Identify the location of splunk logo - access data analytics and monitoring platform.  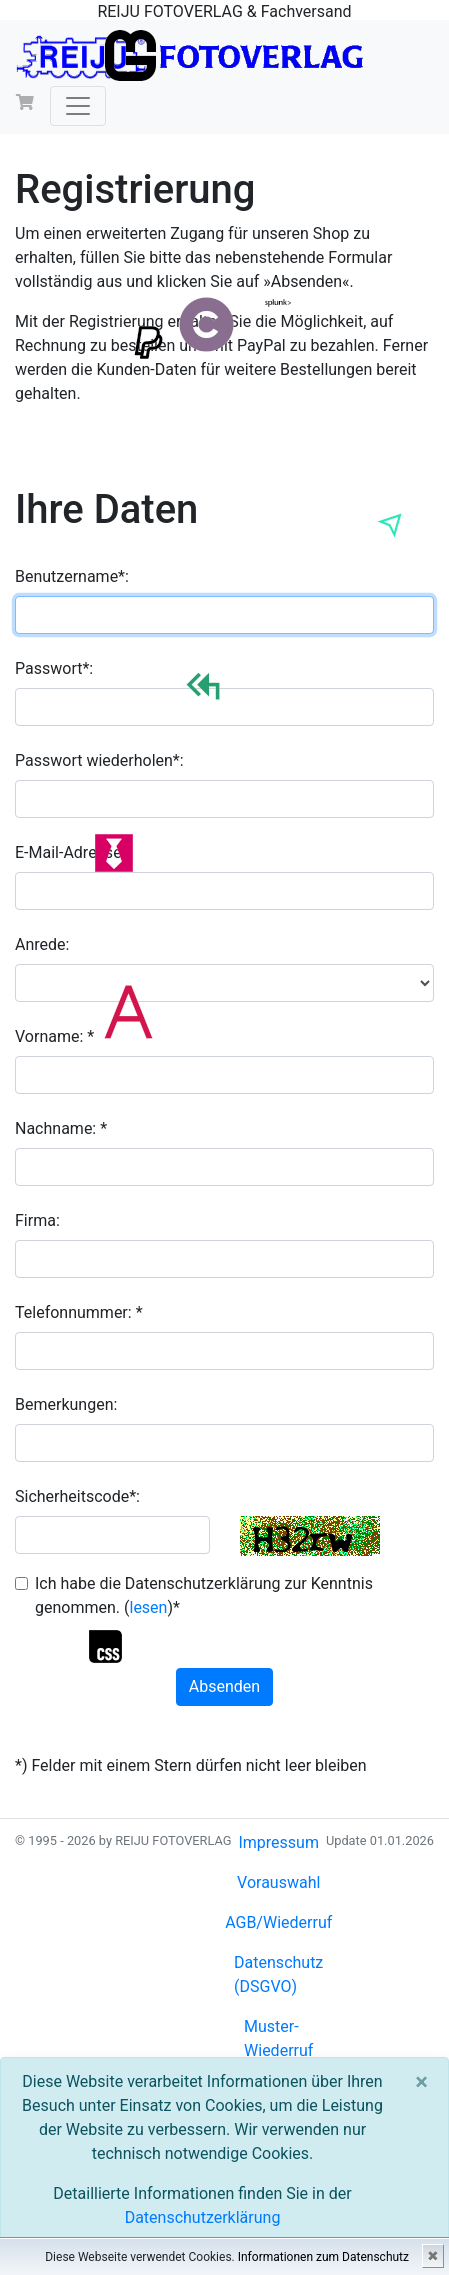
(278, 303).